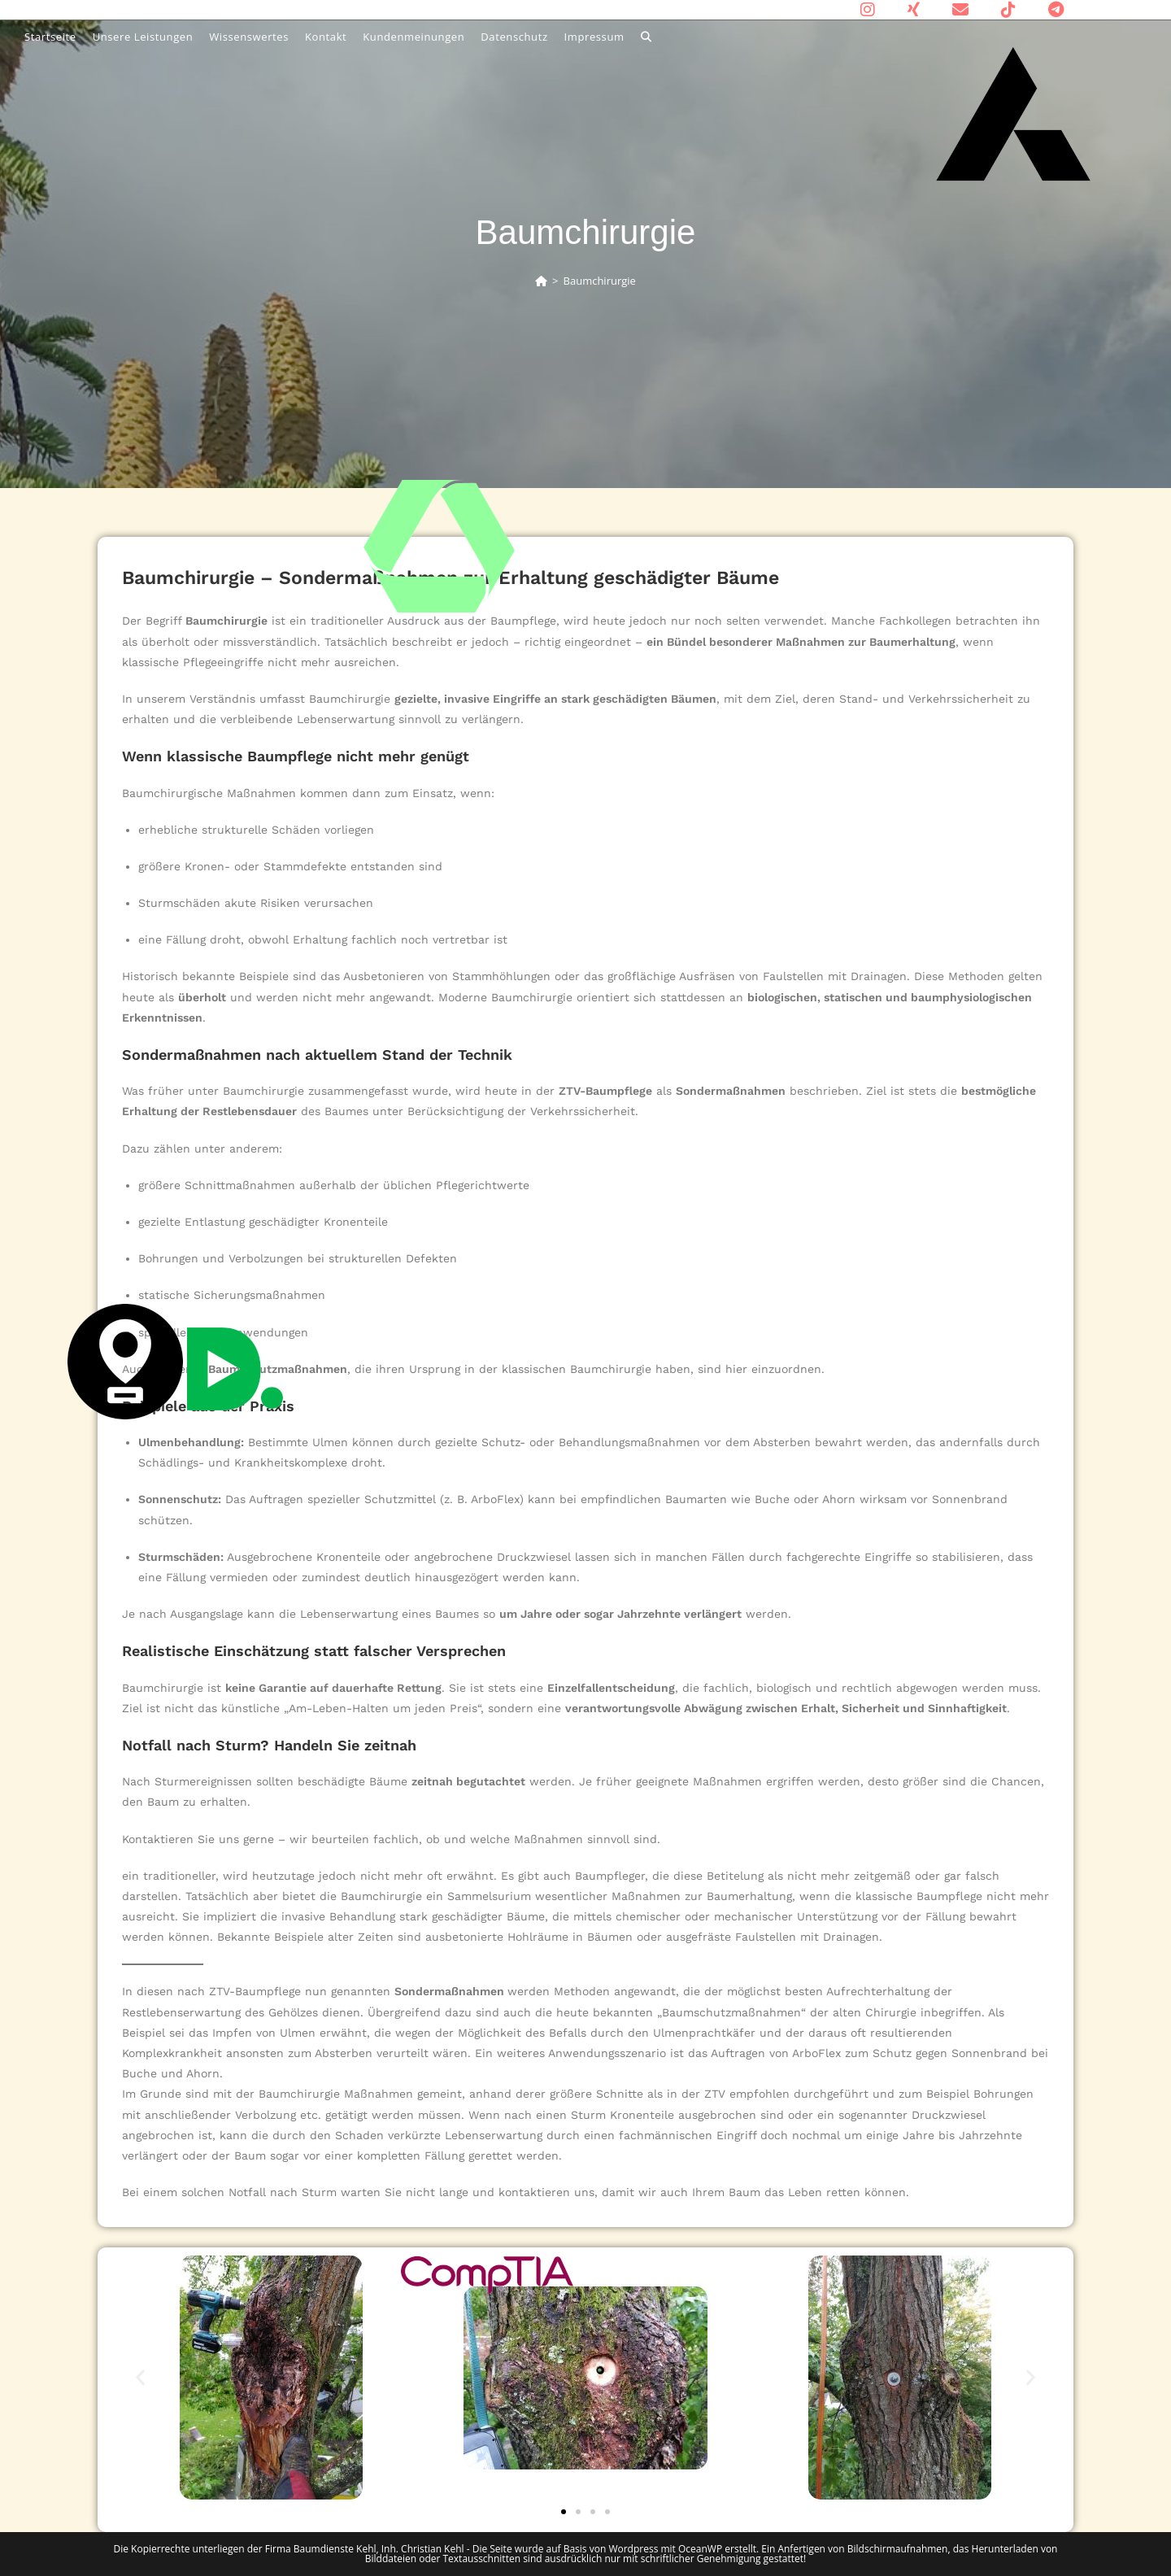 The width and height of the screenshot is (1171, 2576). Describe the element at coordinates (1013, 114) in the screenshot. I see `axis bank app or service` at that location.